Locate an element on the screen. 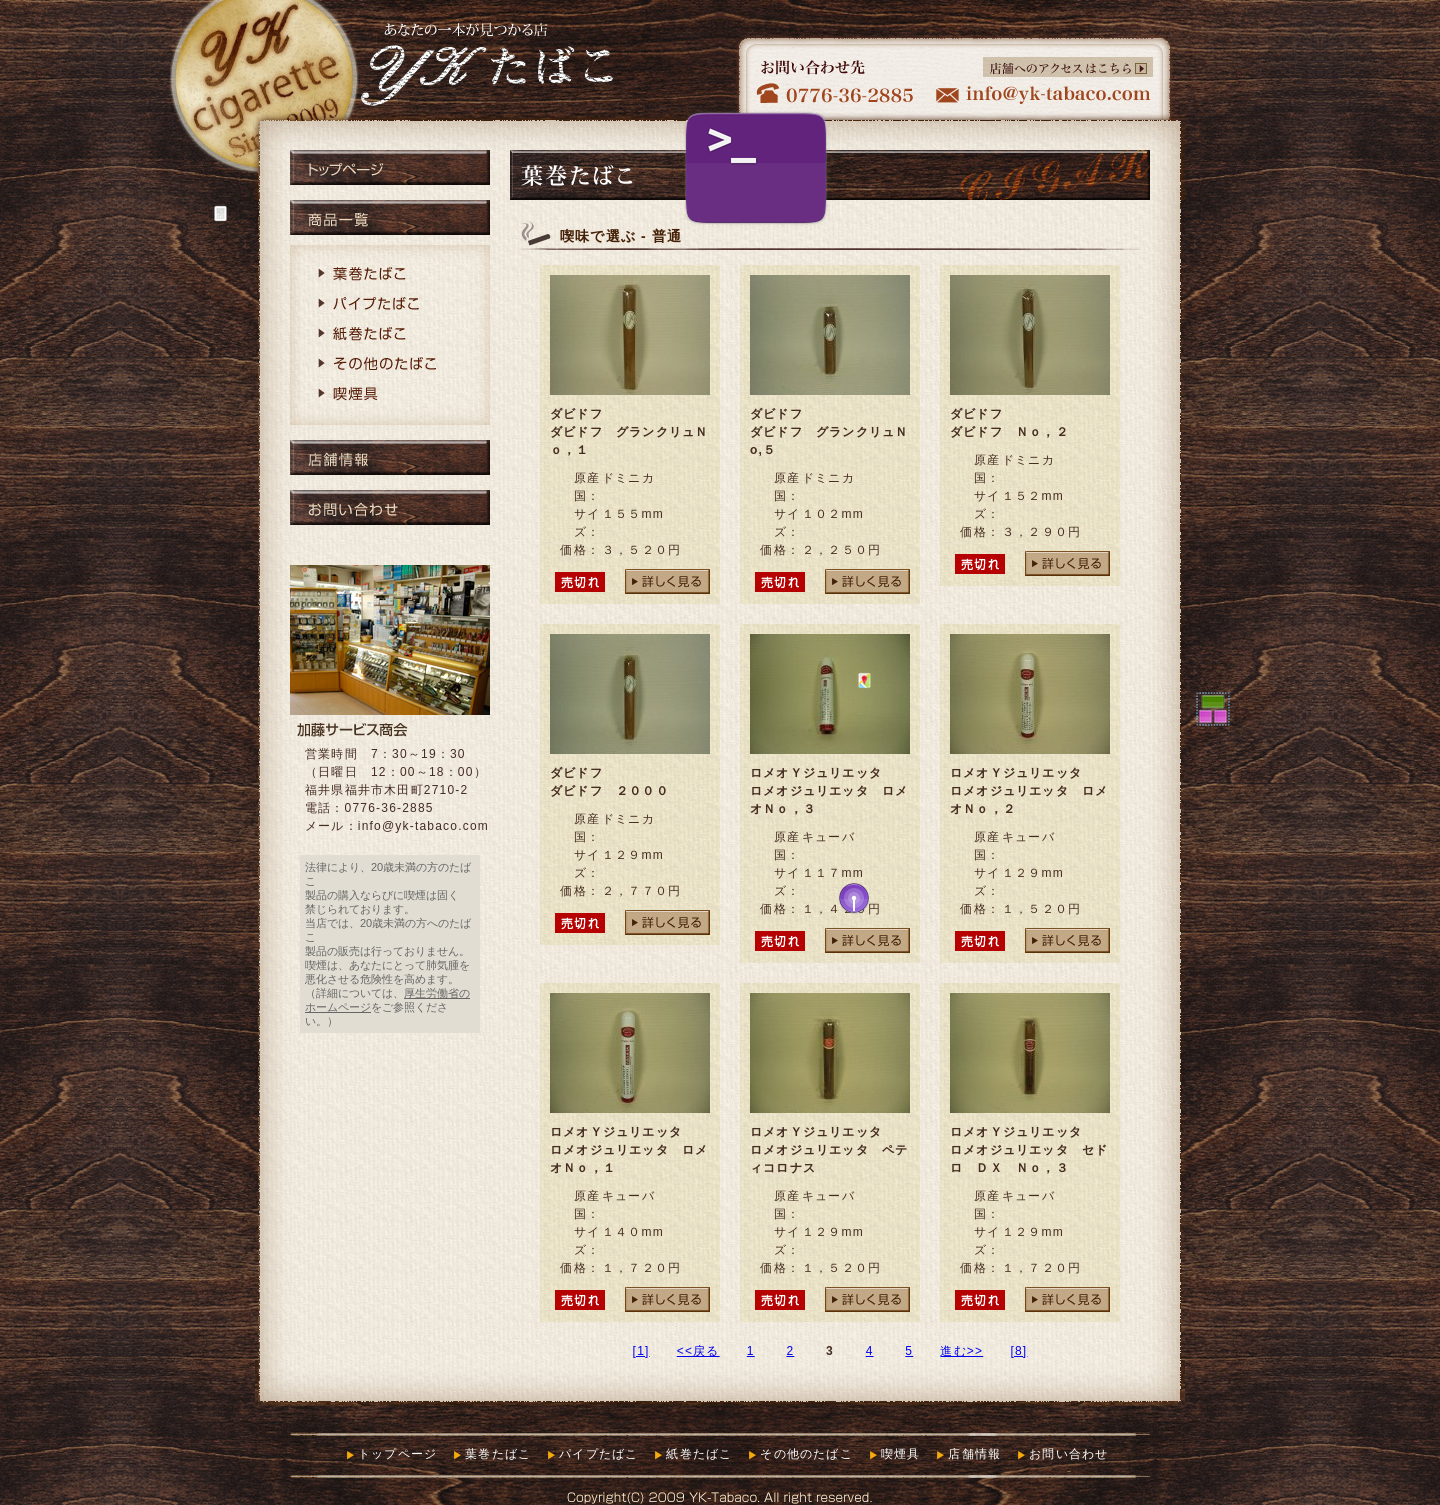 The image size is (1440, 1505). a geo+json geographic data file is located at coordinates (864, 680).